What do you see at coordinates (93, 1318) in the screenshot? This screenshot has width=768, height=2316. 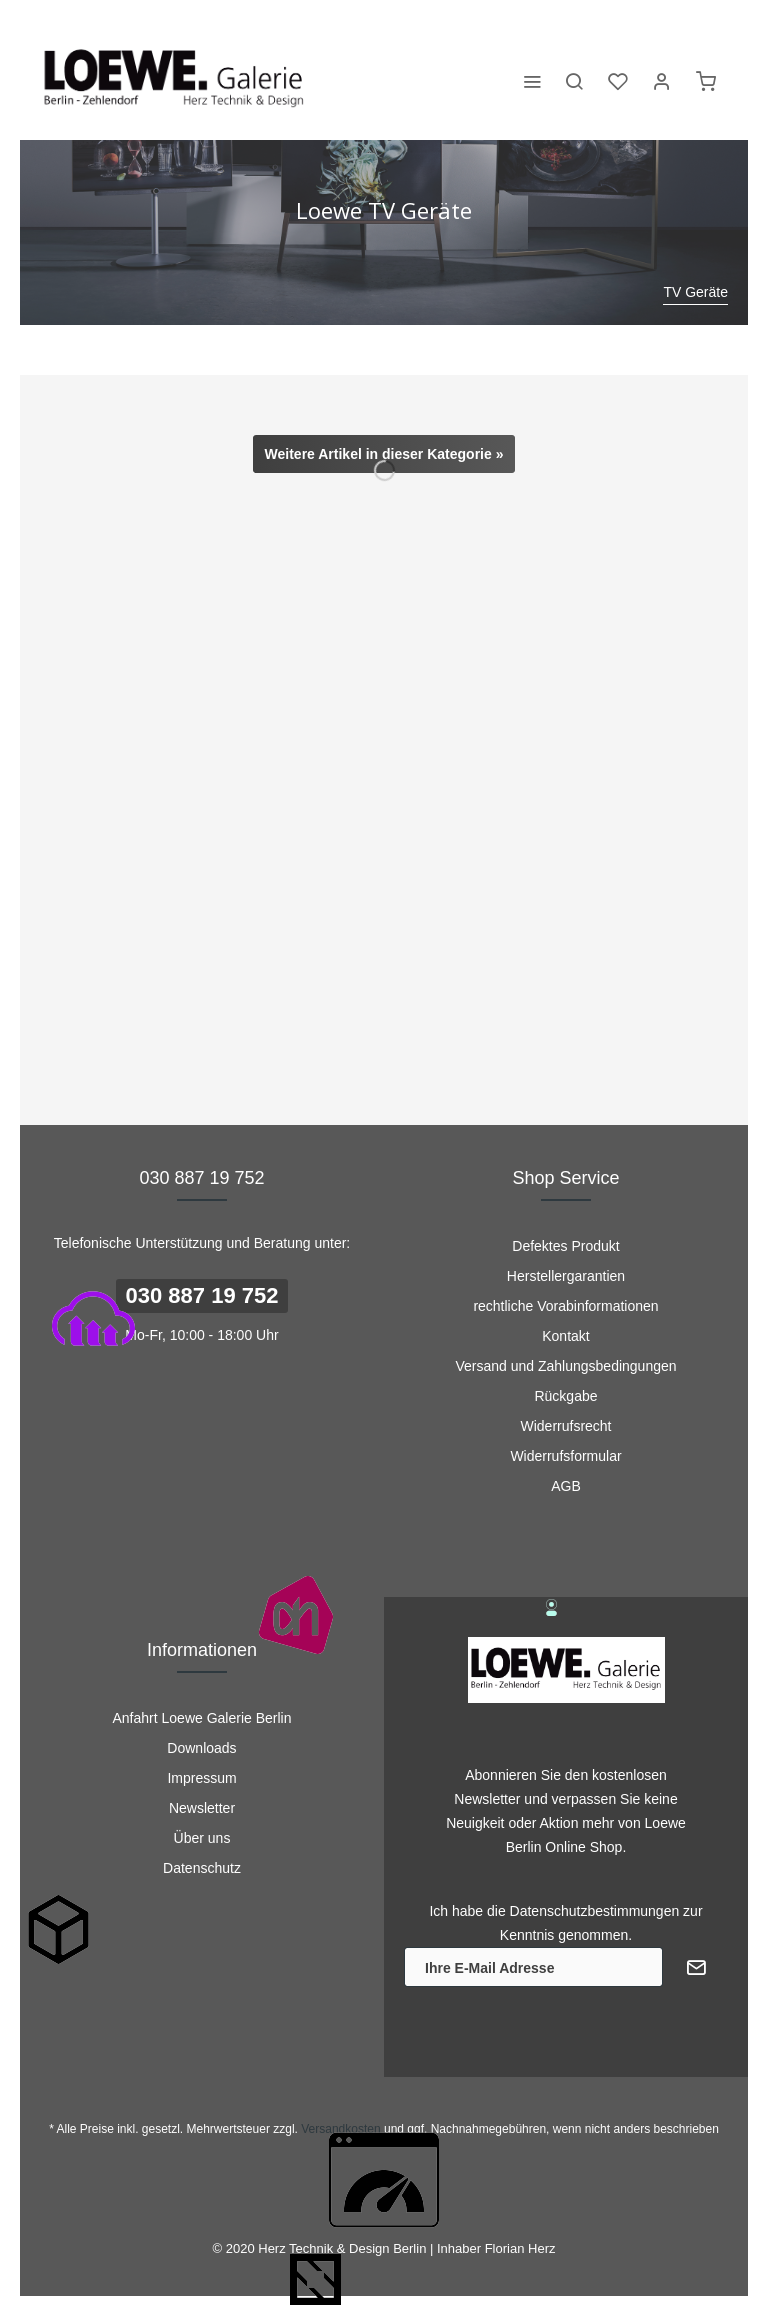 I see `cloudinary logo - cloud-based media management platform` at bounding box center [93, 1318].